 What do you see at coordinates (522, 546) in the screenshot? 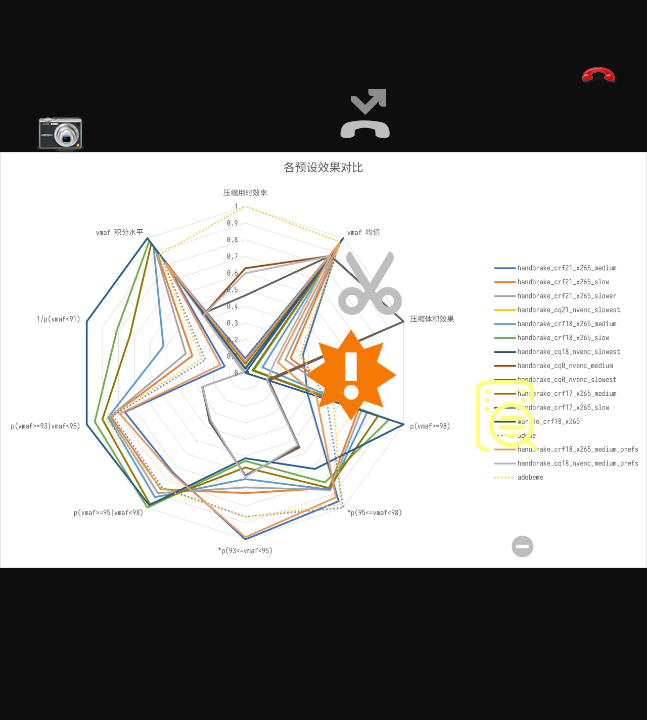
I see `indicates an error or failed action` at bounding box center [522, 546].